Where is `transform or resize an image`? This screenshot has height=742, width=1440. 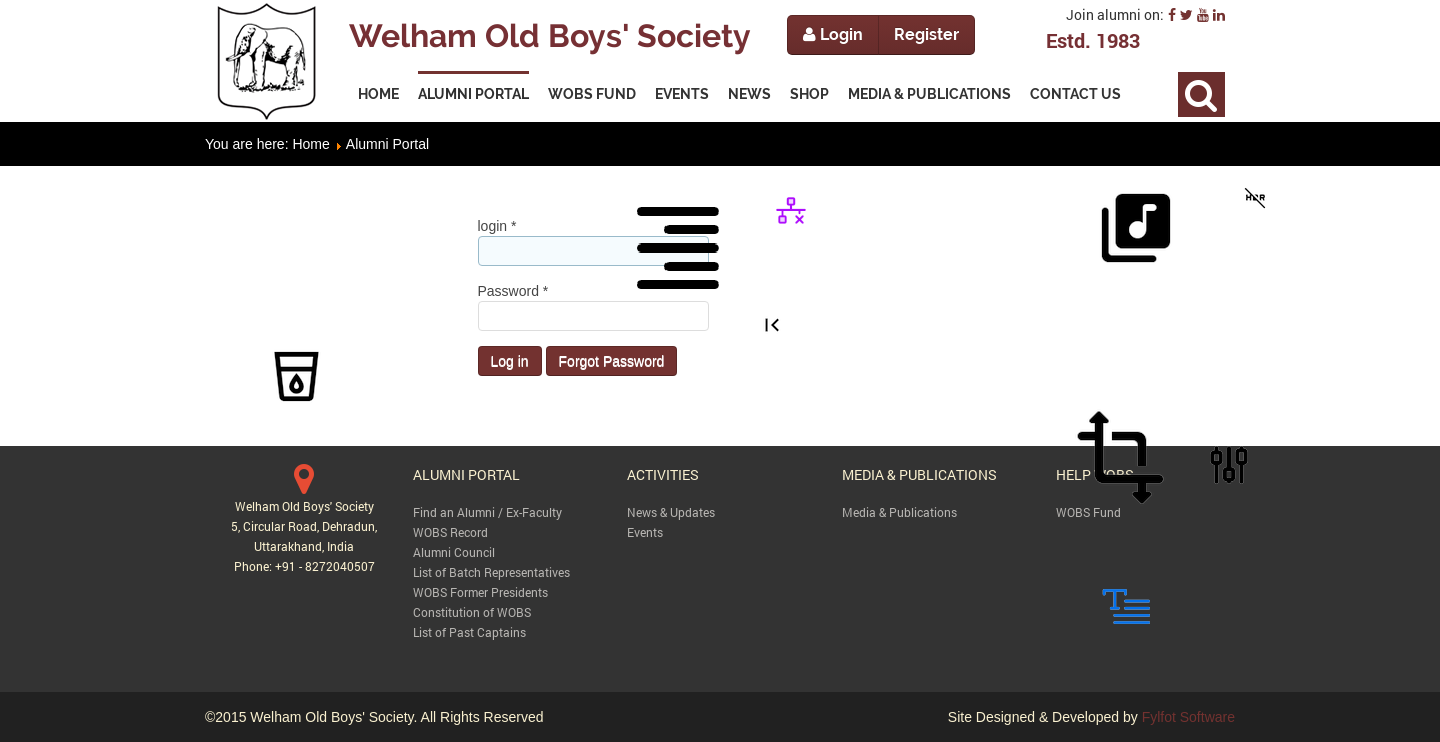
transform or resize an image is located at coordinates (1120, 457).